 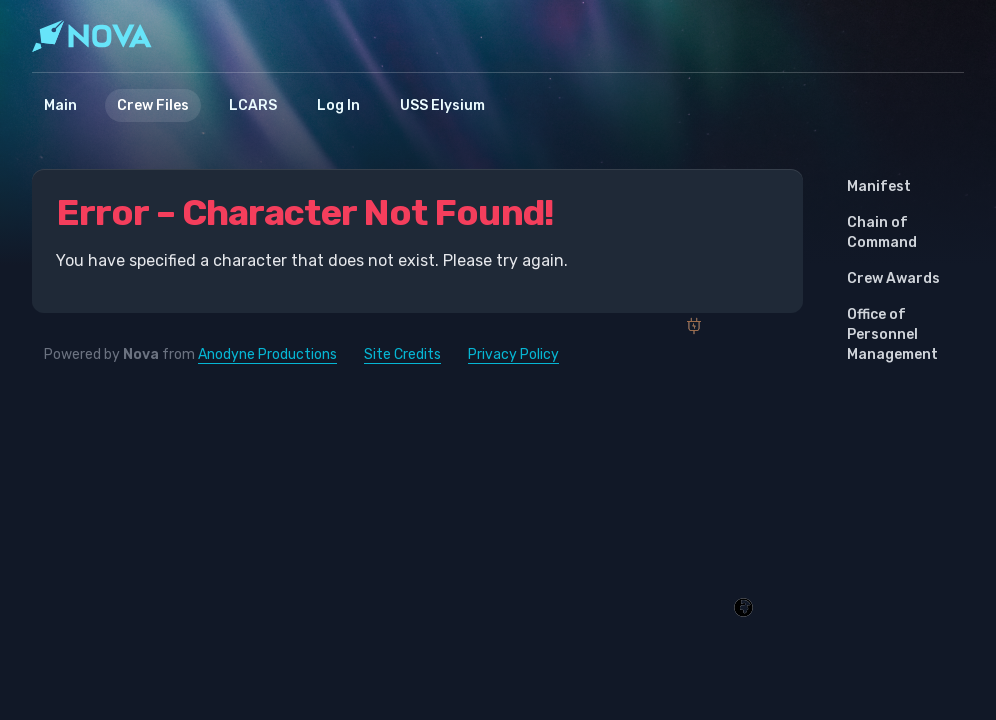 What do you see at coordinates (743, 607) in the screenshot?
I see `view africa region settings` at bounding box center [743, 607].